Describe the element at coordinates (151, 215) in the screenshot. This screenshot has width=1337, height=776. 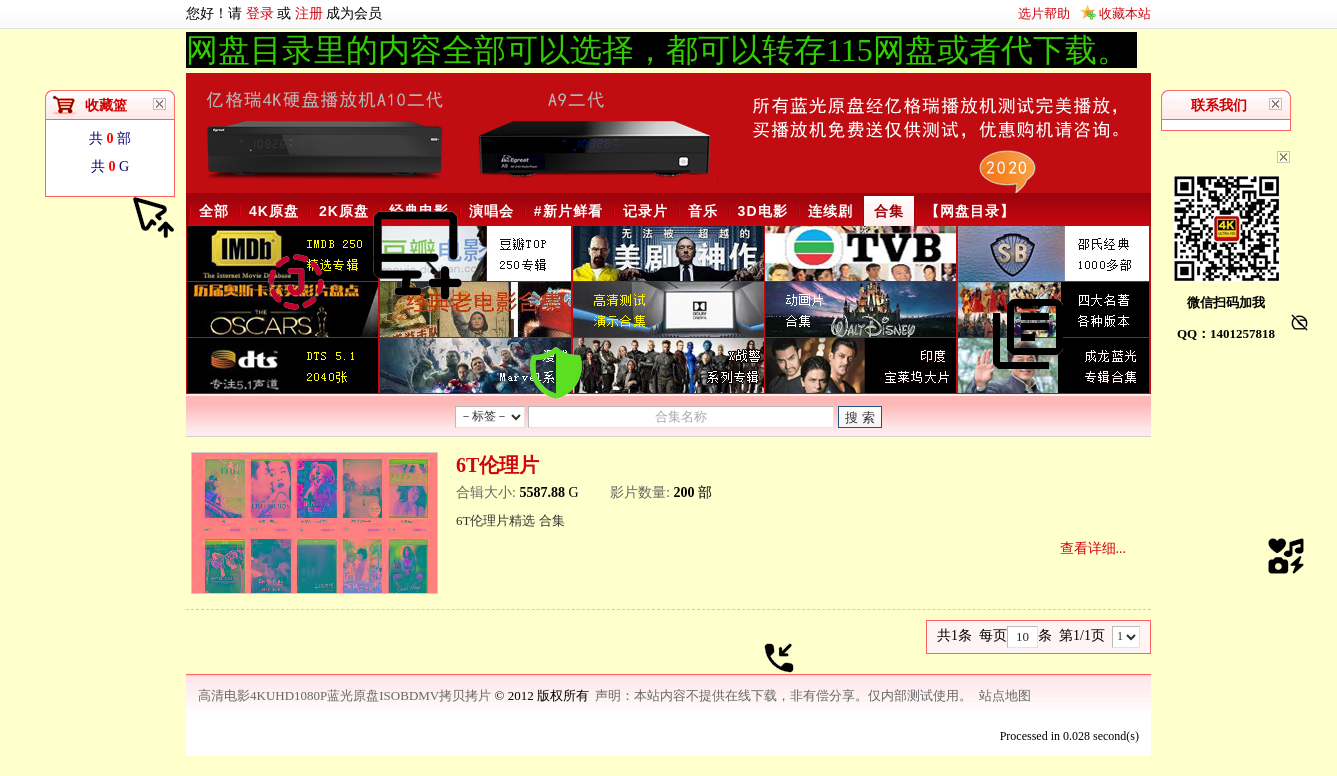
I see `scroll to top of page` at that location.